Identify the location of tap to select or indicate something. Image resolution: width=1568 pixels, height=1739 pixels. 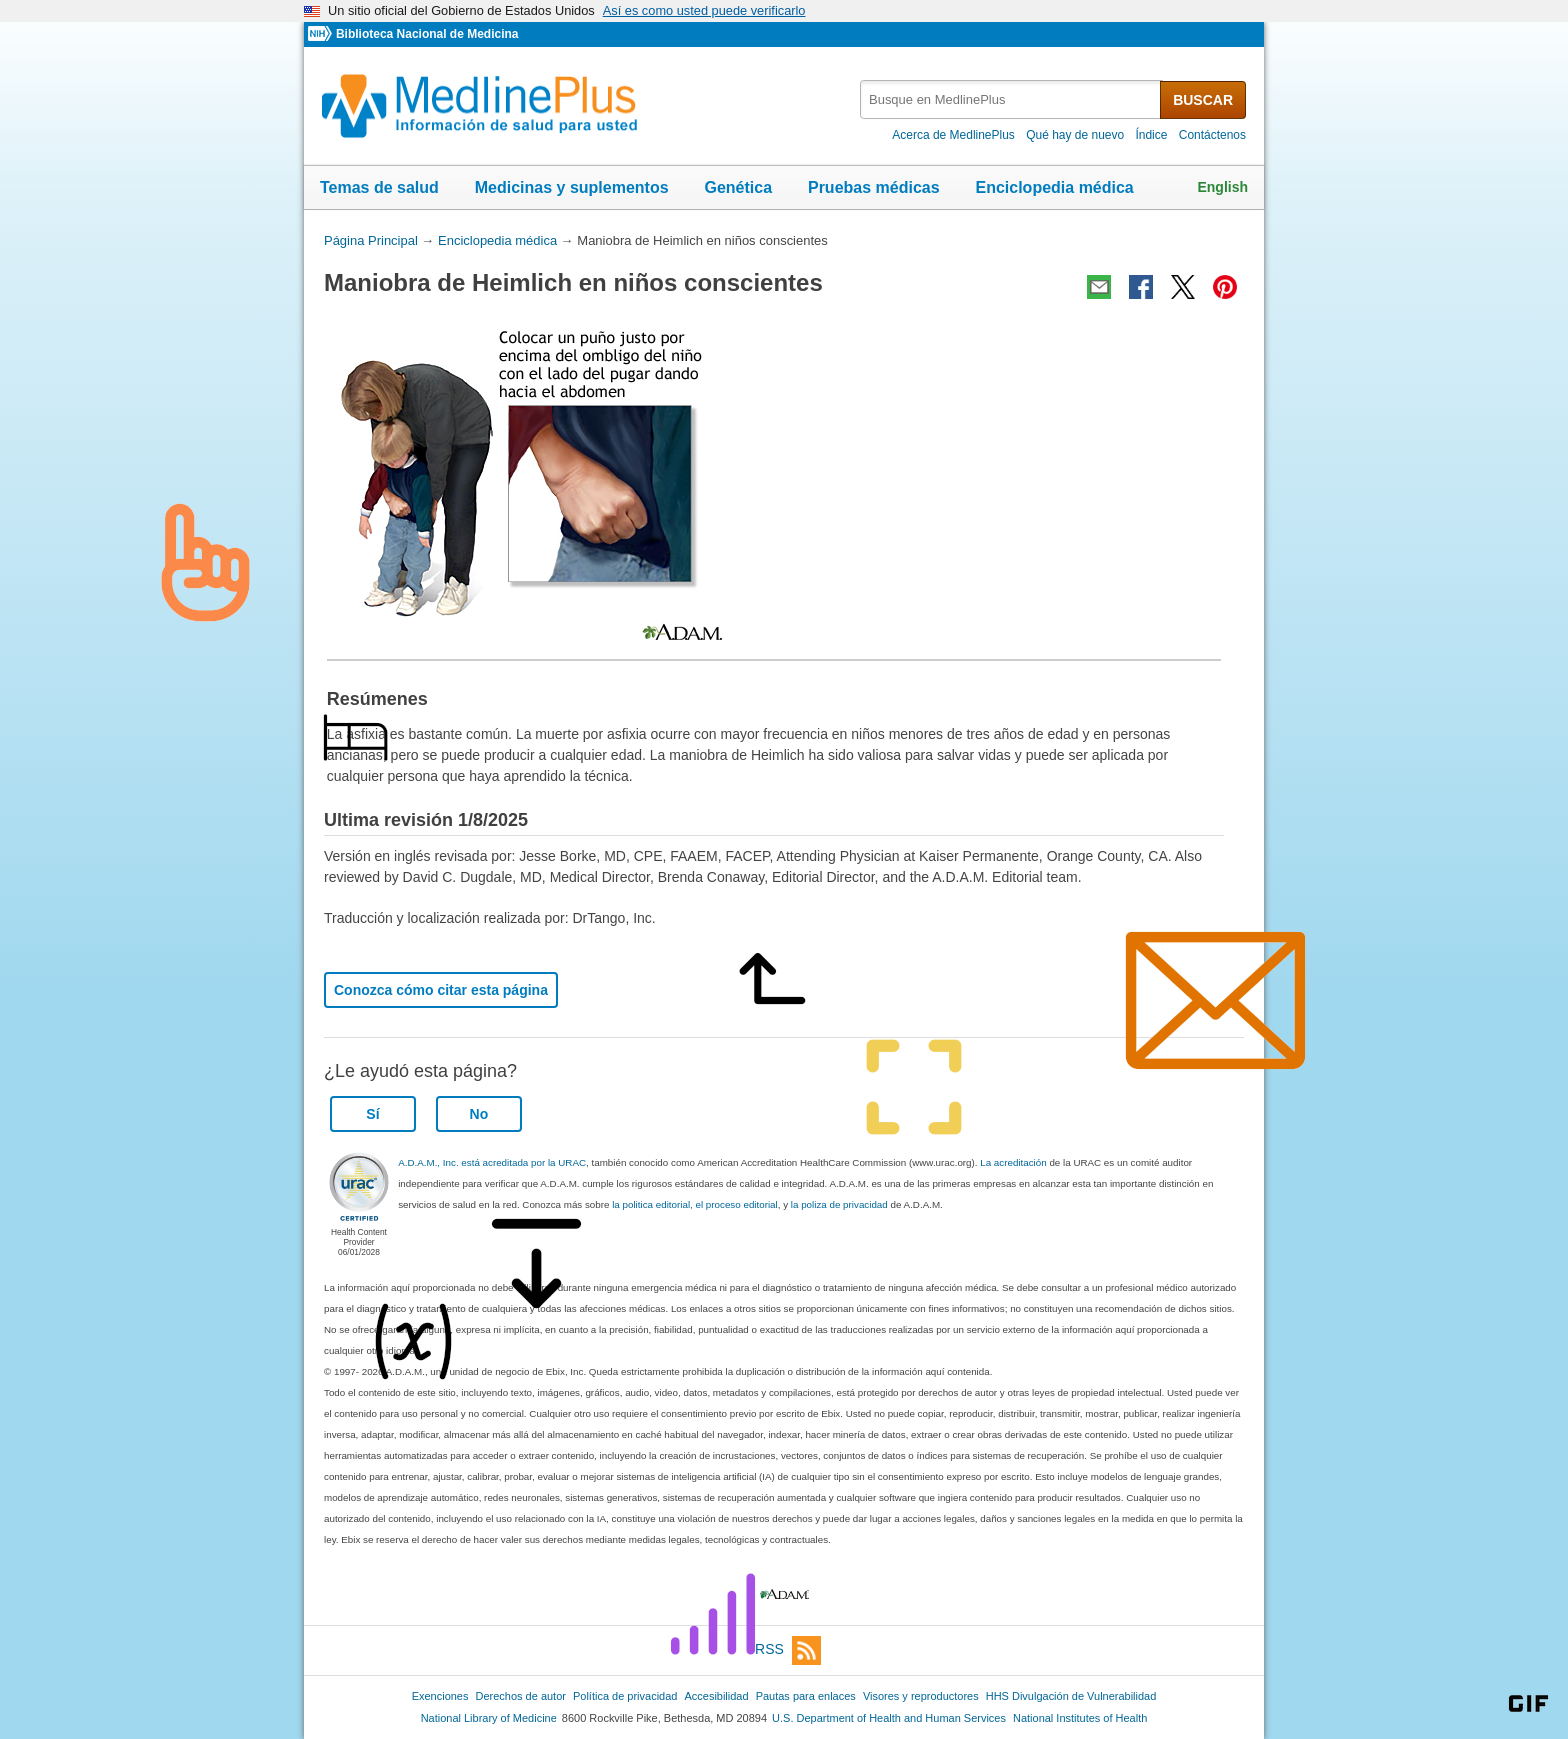
(205, 562).